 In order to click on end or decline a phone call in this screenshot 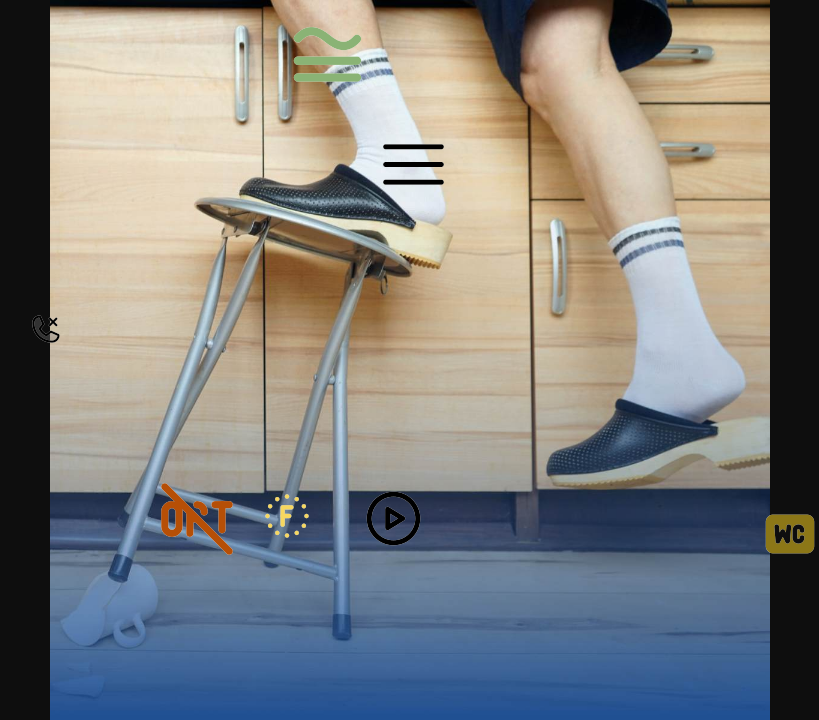, I will do `click(46, 328)`.